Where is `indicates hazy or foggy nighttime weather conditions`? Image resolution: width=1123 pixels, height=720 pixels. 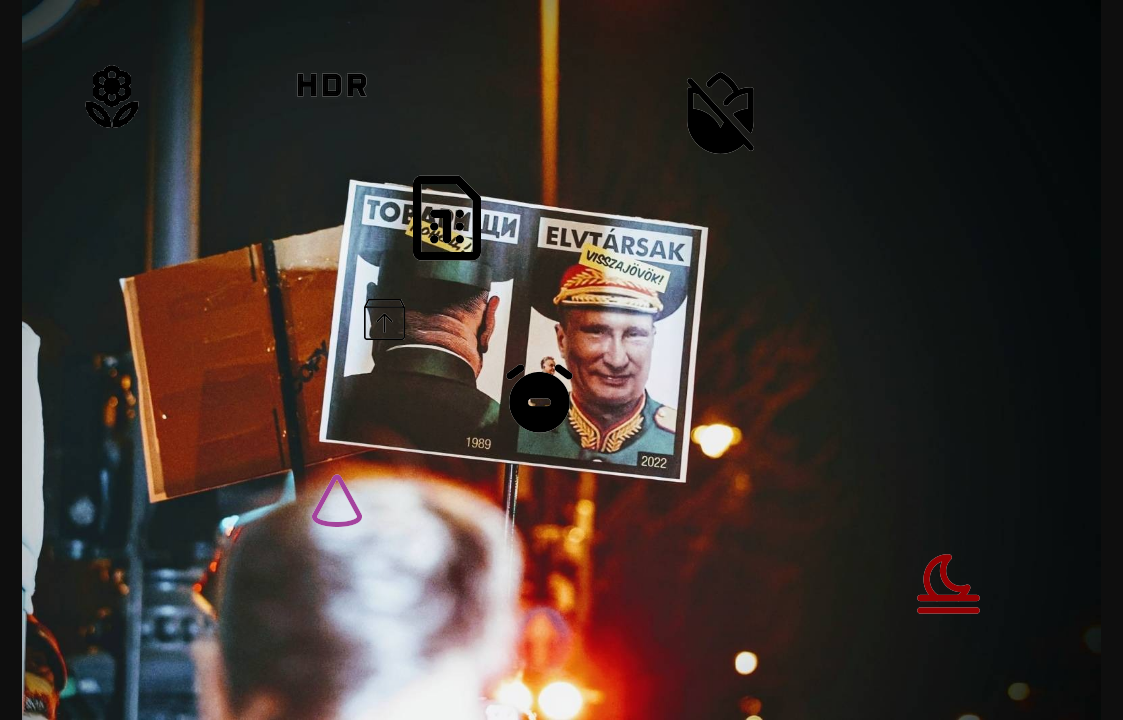 indicates hazy or foggy nighttime weather conditions is located at coordinates (948, 585).